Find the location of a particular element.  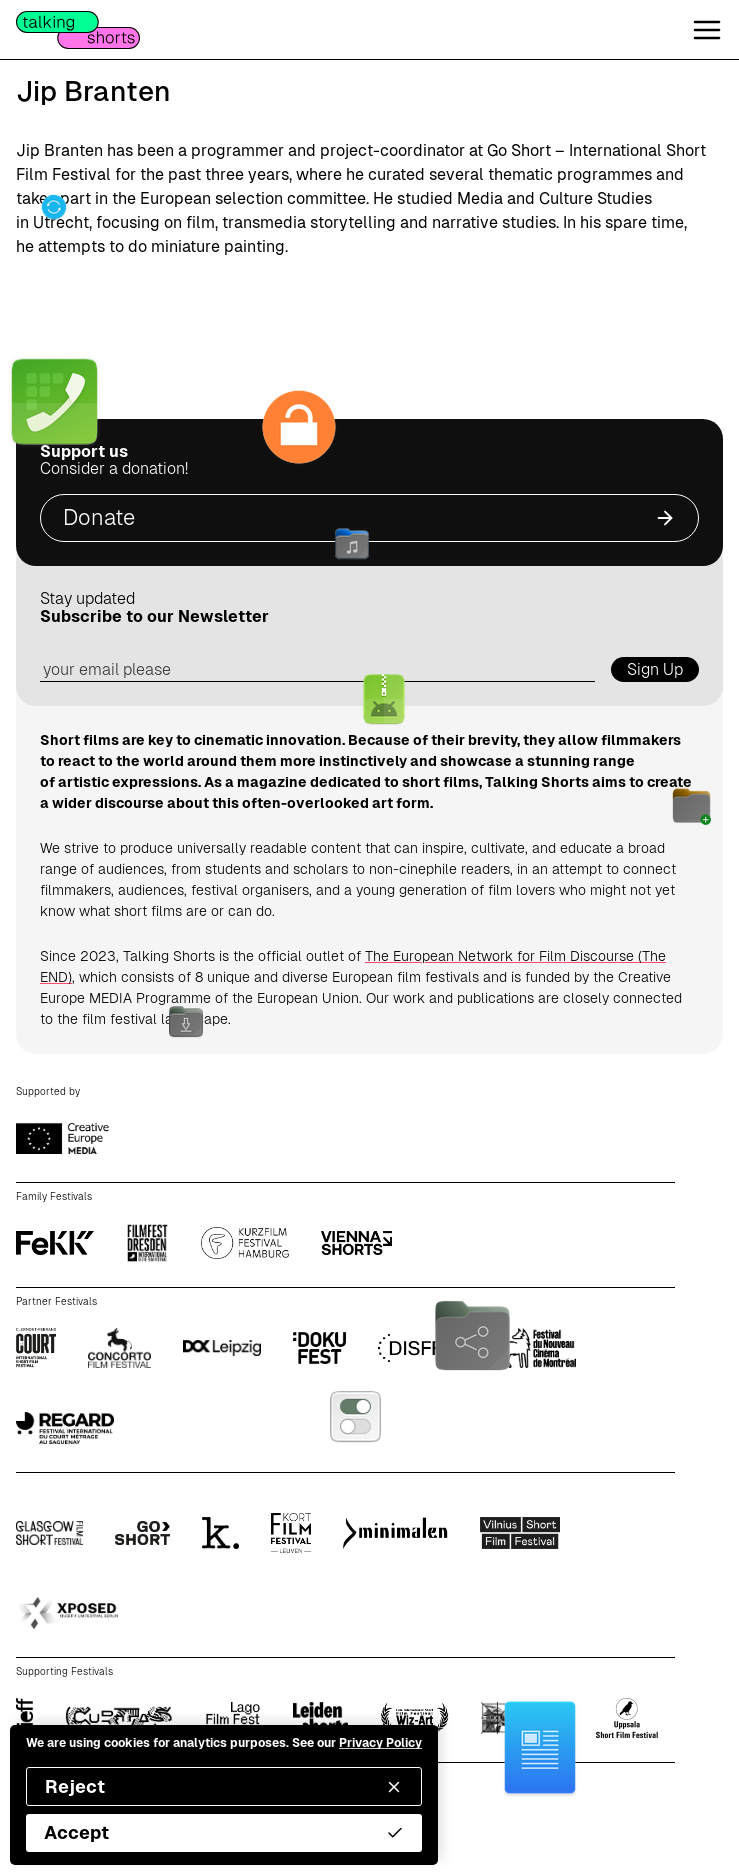

open your downloads folder is located at coordinates (186, 1021).